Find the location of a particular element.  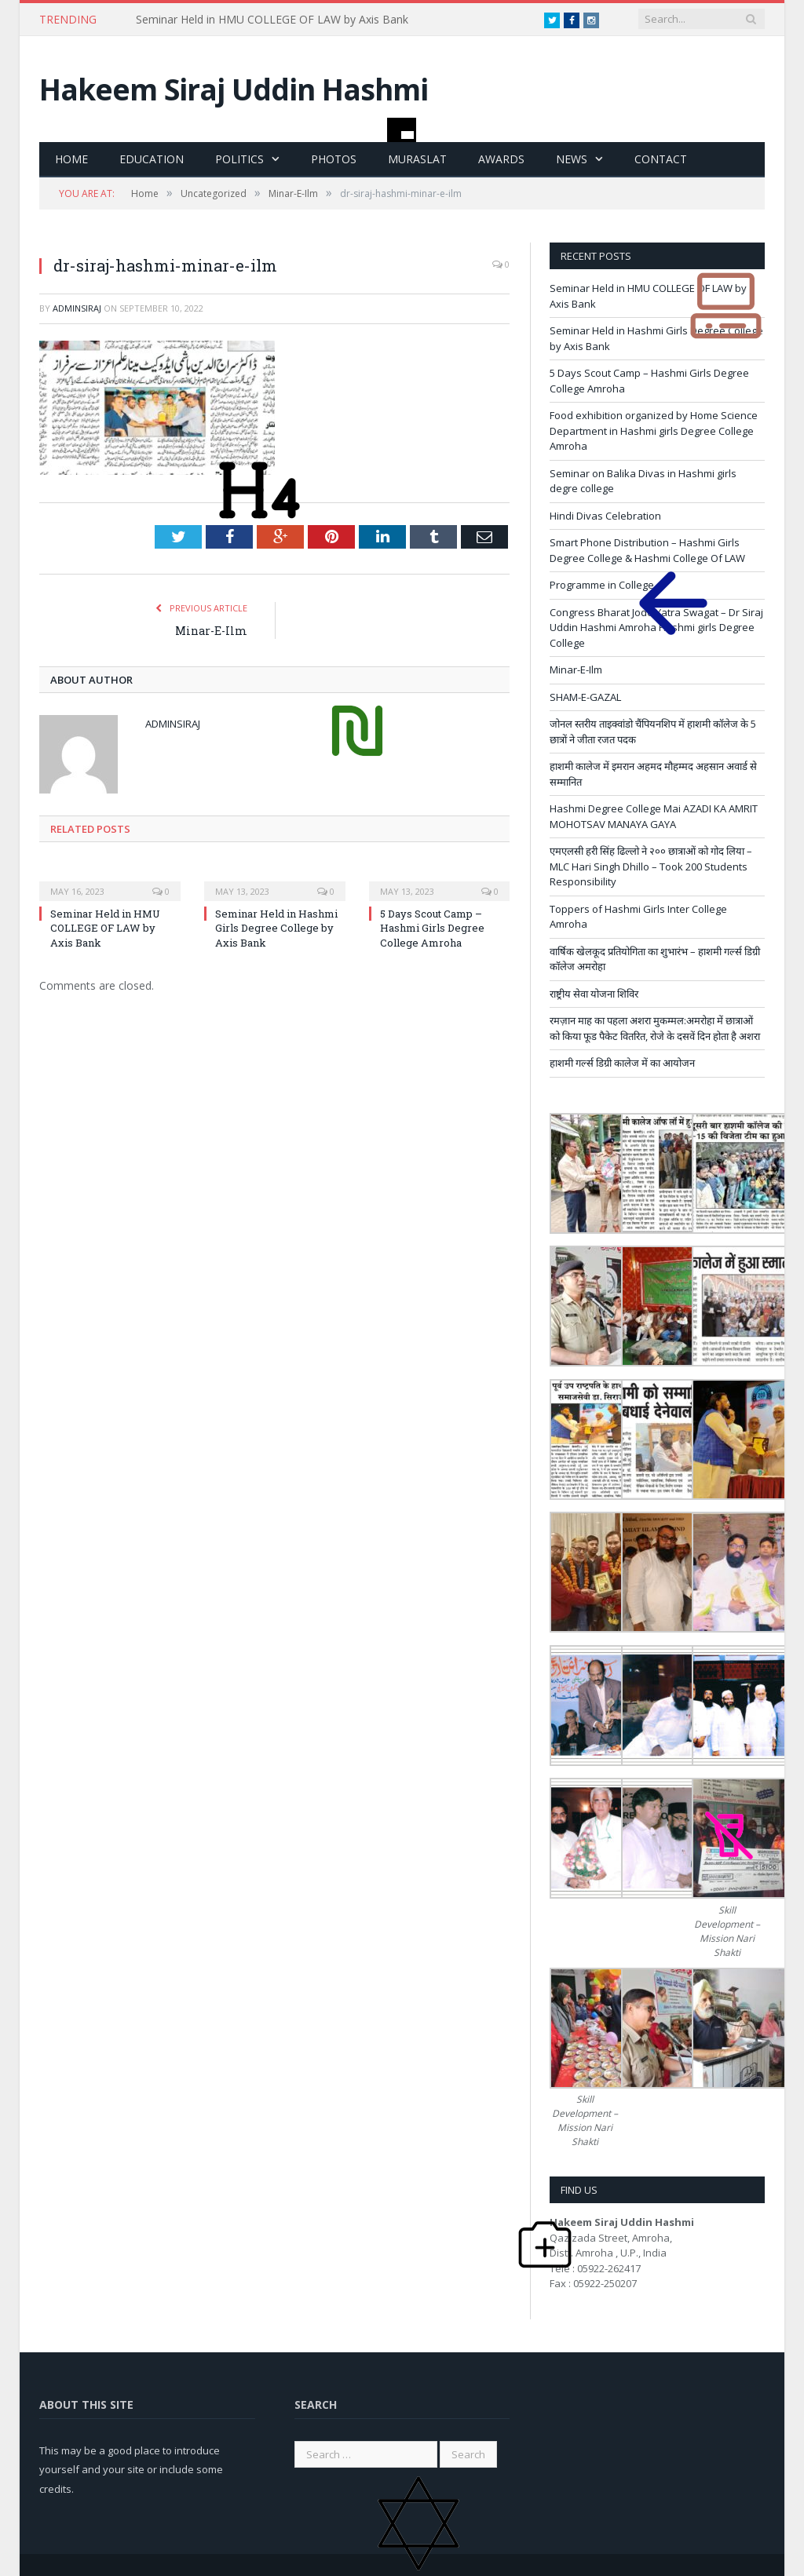

add a new photo is located at coordinates (545, 2246).